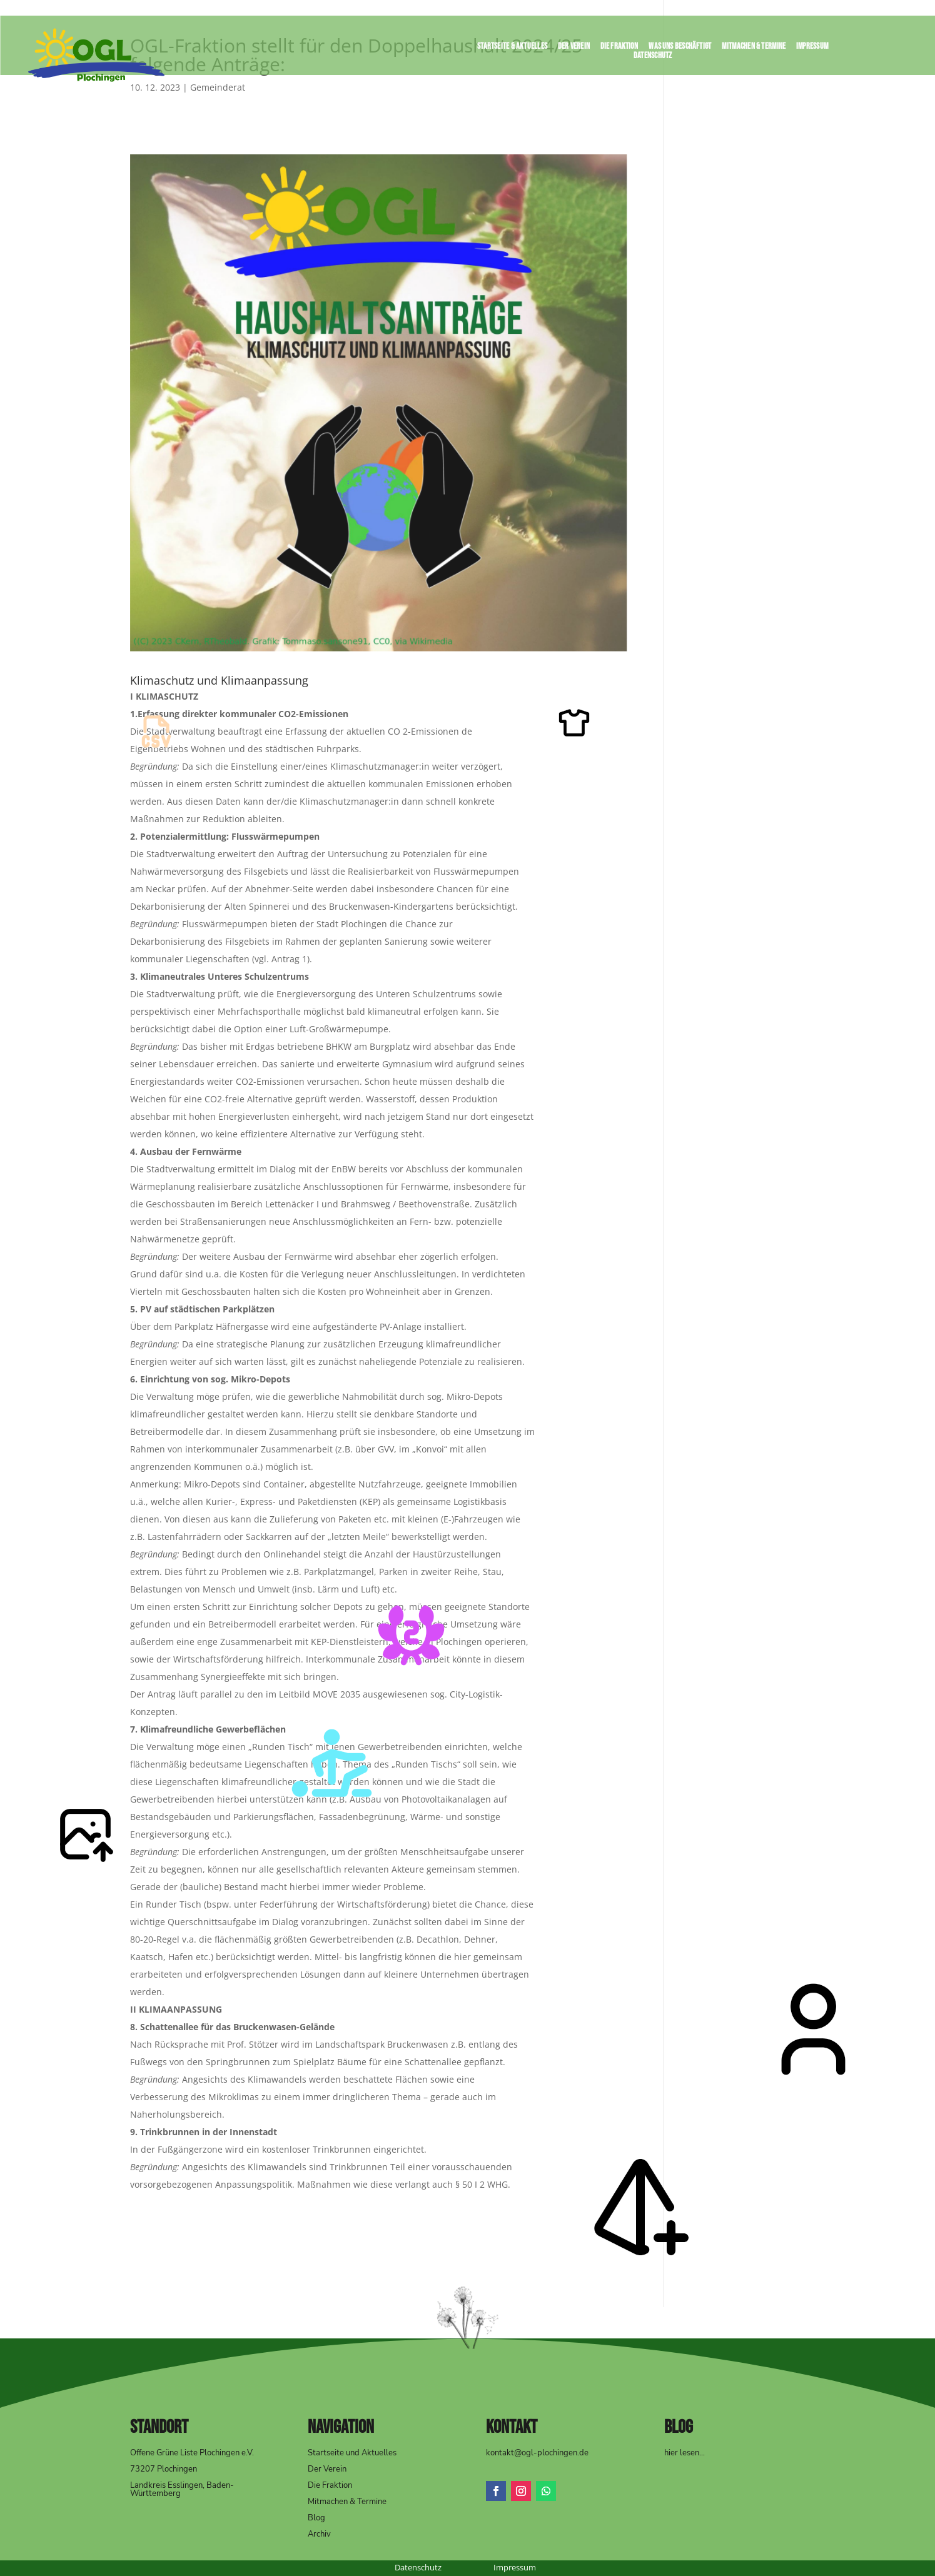 The height and width of the screenshot is (2576, 935). I want to click on indicates a CSV file type, so click(156, 732).